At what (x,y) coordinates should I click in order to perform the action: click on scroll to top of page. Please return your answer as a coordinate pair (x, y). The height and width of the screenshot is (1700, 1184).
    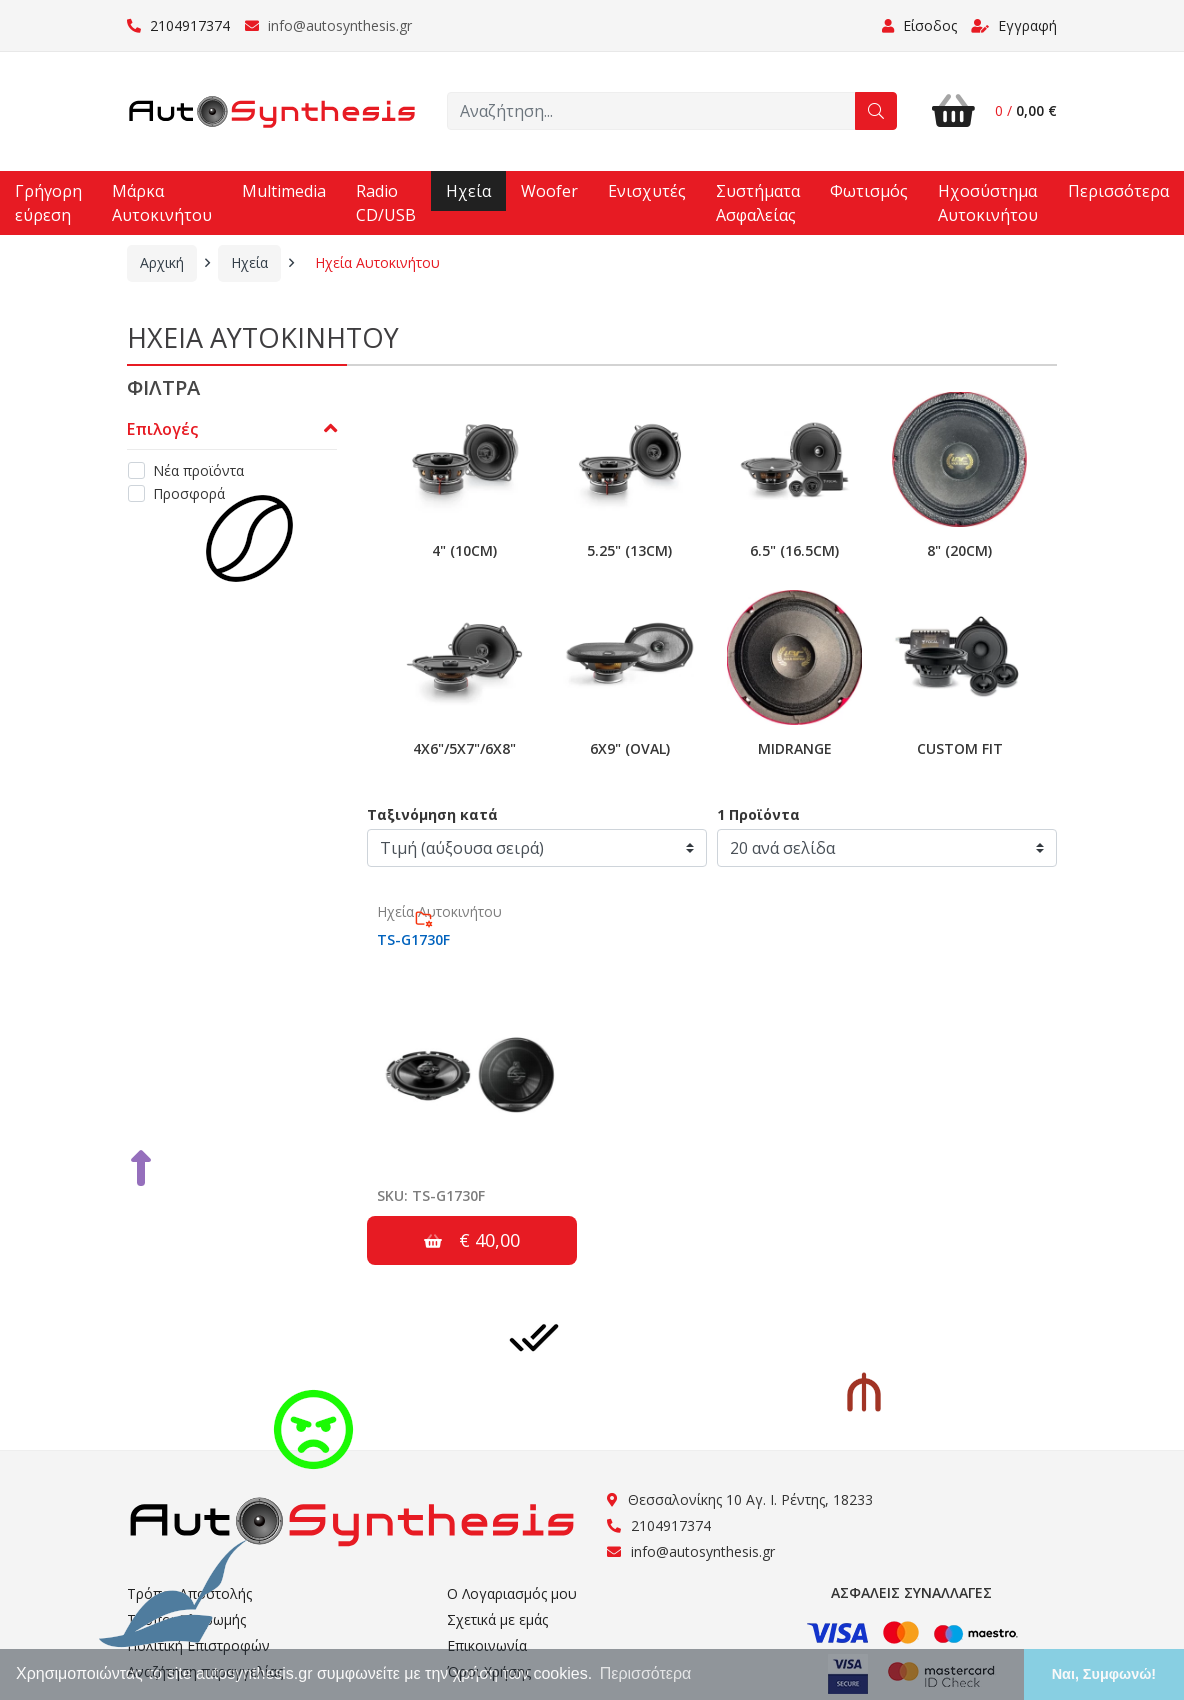
    Looking at the image, I should click on (141, 1168).